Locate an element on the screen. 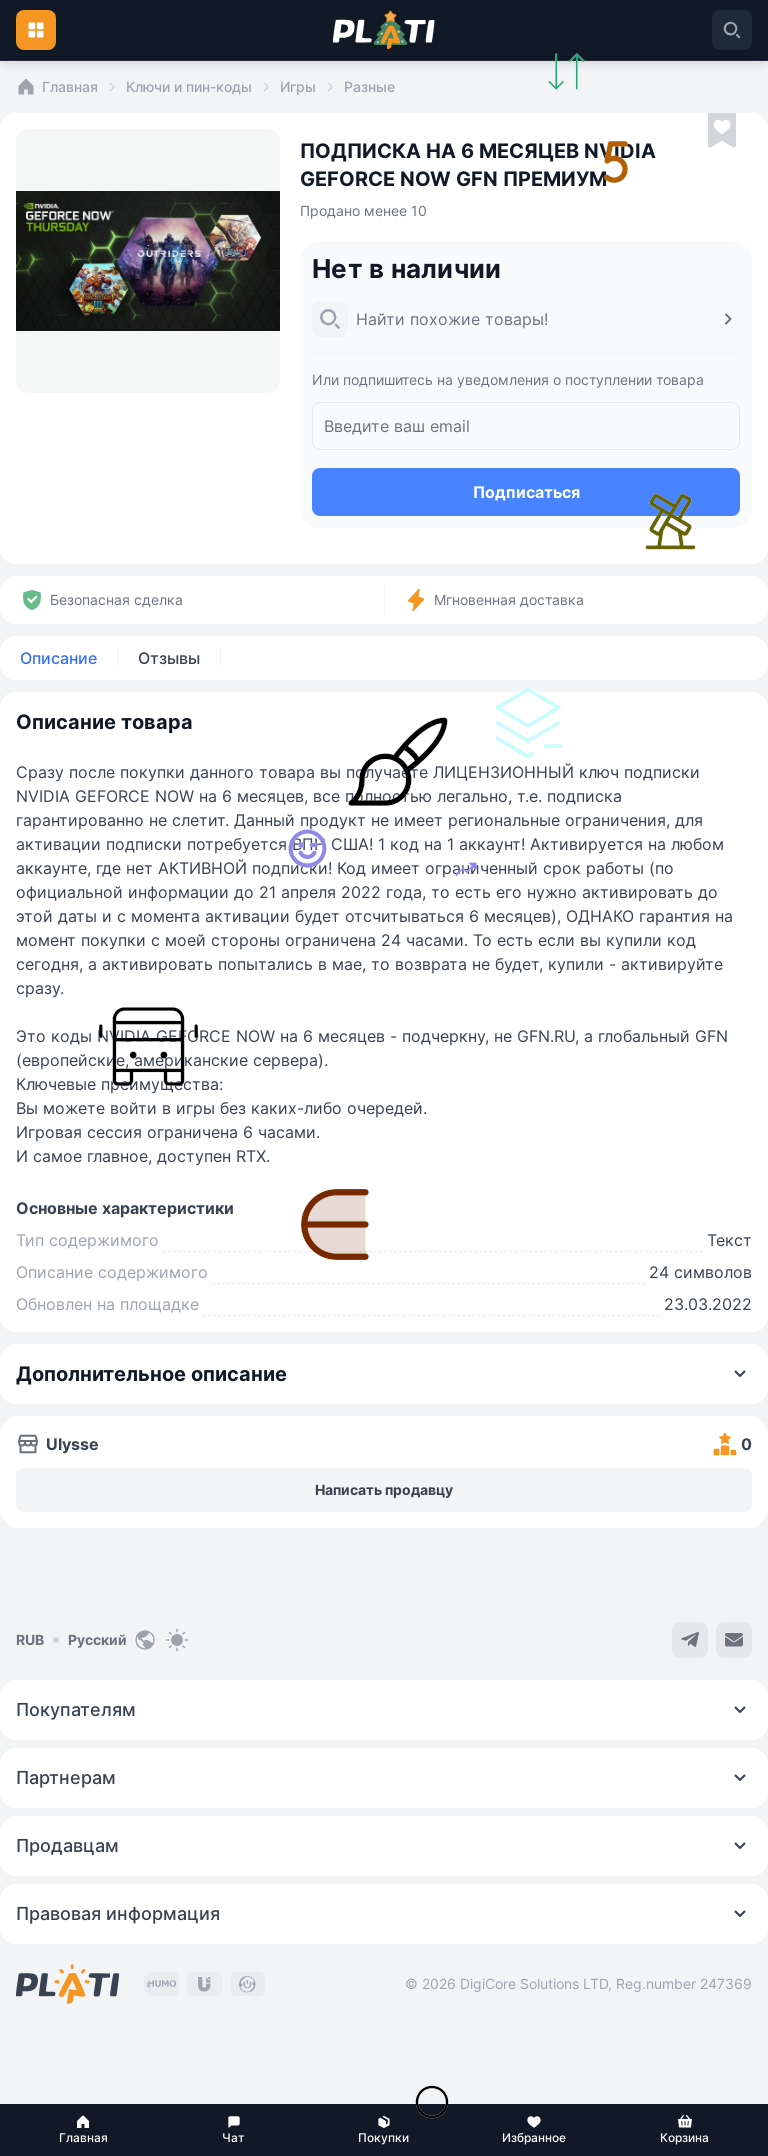 The height and width of the screenshot is (2156, 768). sort items in ascending or descending order is located at coordinates (566, 71).